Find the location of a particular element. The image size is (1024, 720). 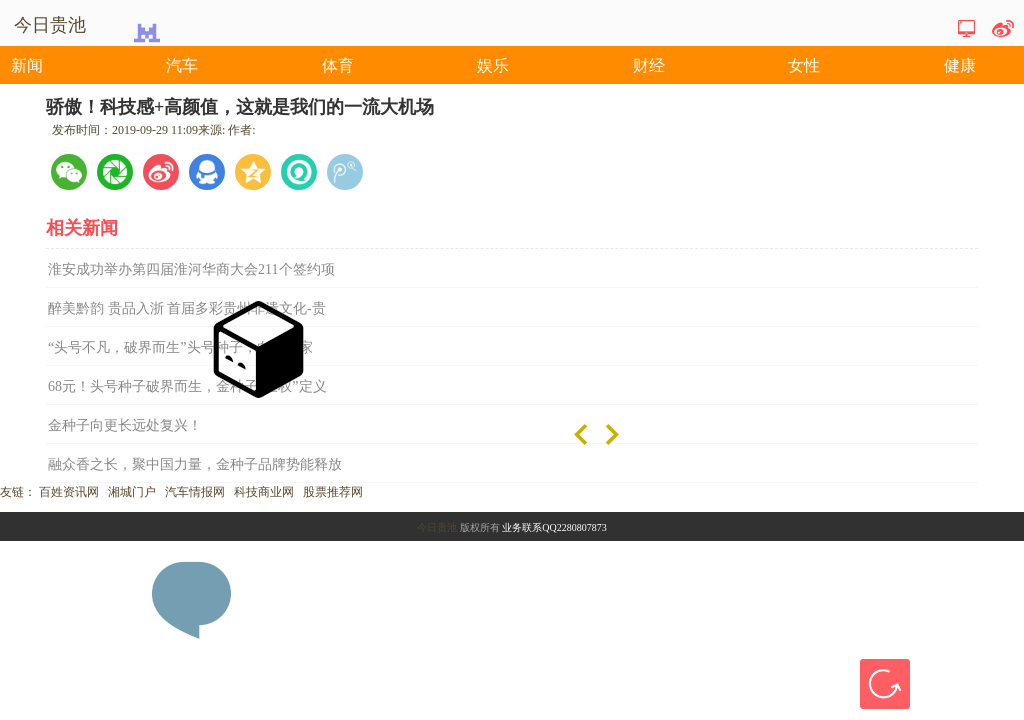

open chat or messaging is located at coordinates (191, 597).